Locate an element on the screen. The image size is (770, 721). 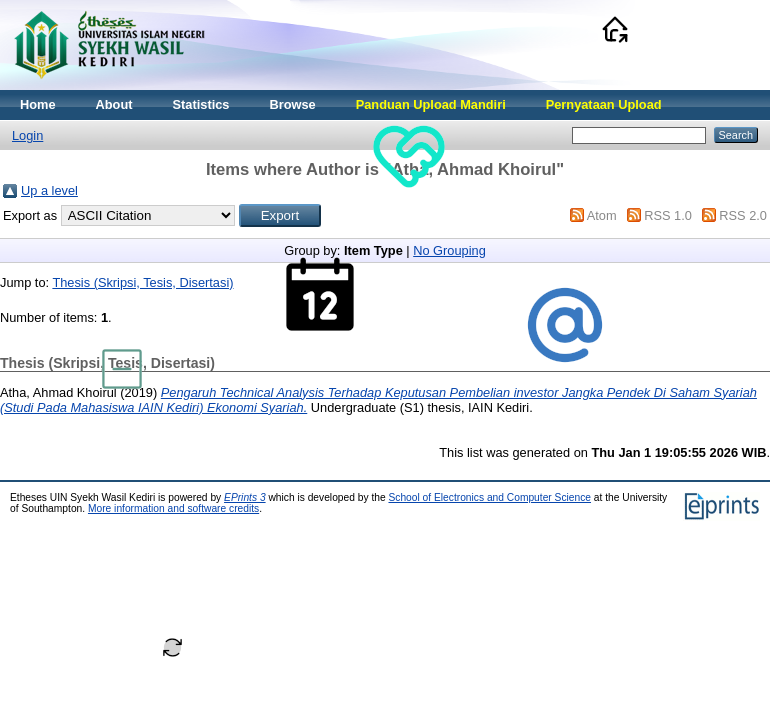
share a home or property listing is located at coordinates (615, 29).